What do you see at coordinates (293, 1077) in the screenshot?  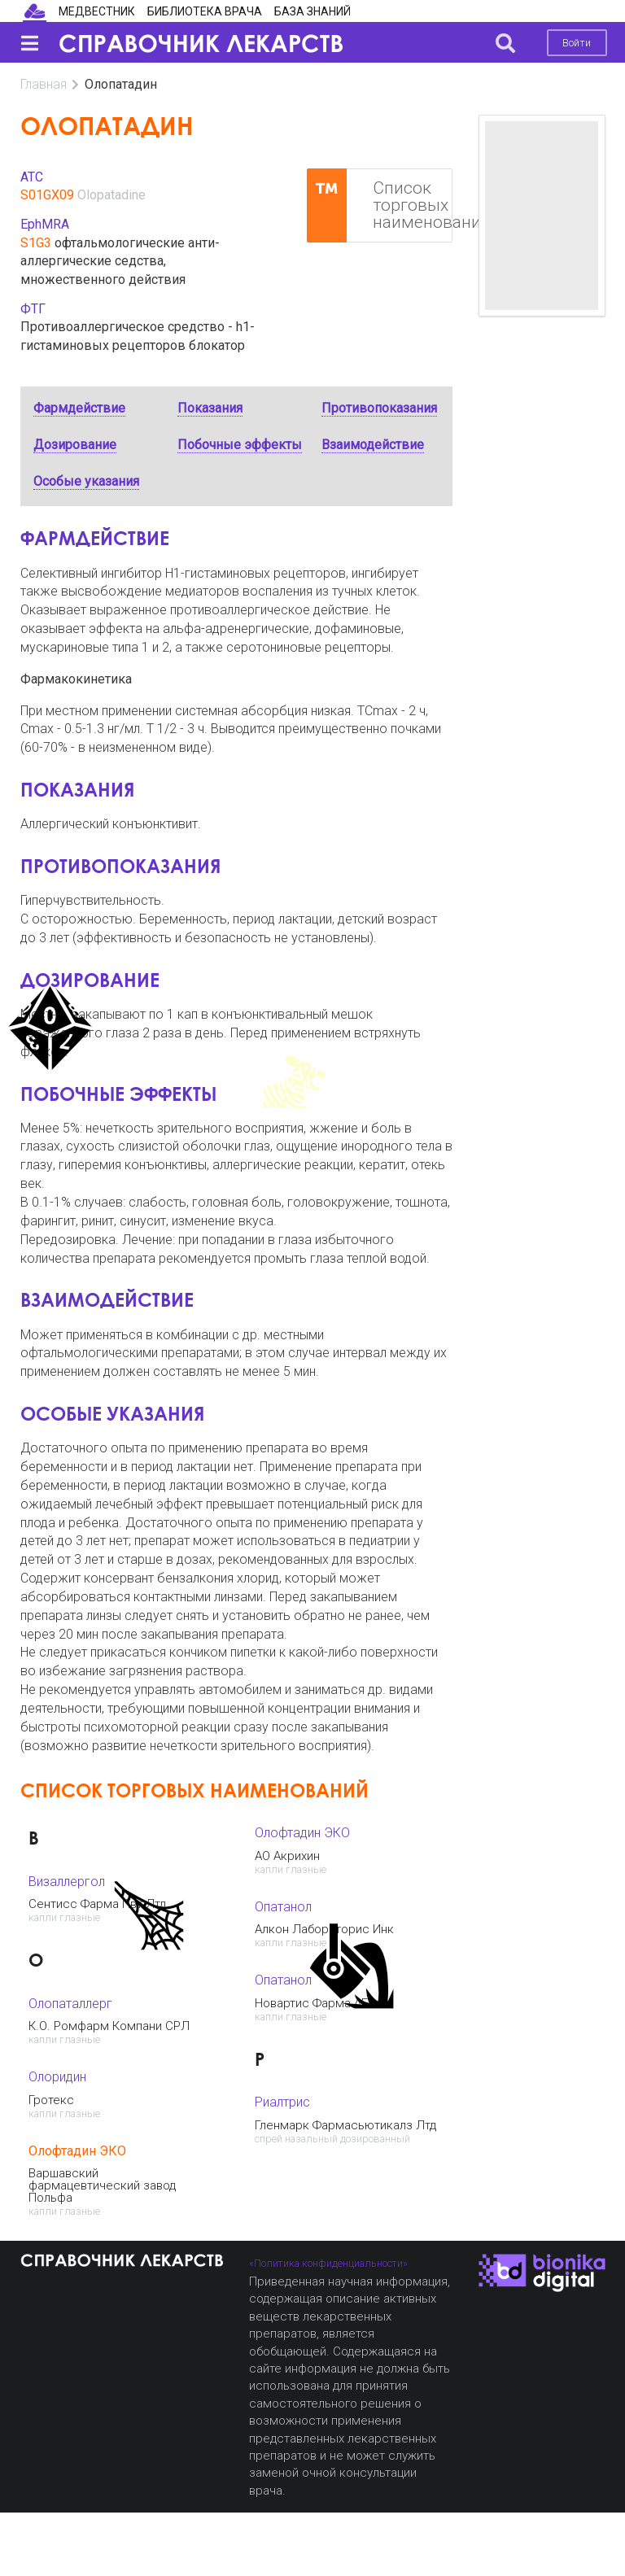 I see `represents a wildlife or animal-related feature` at bounding box center [293, 1077].